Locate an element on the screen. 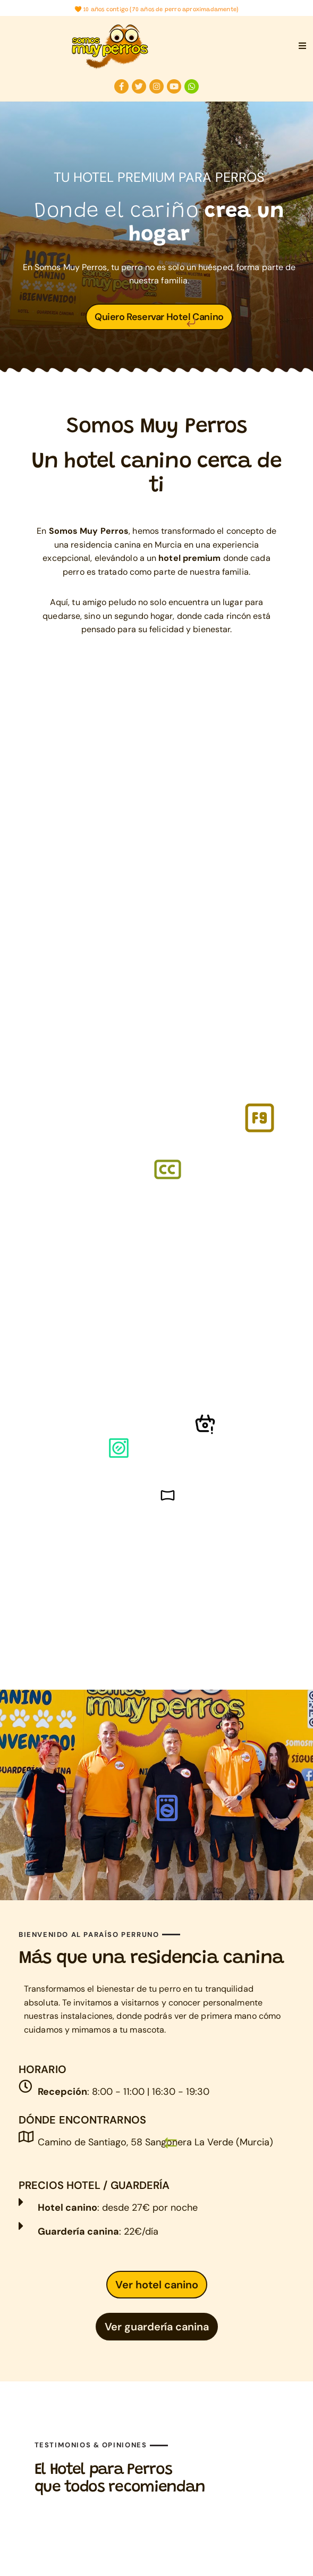 Image resolution: width=313 pixels, height=2576 pixels. switch to panorama photo mode is located at coordinates (167, 1495).